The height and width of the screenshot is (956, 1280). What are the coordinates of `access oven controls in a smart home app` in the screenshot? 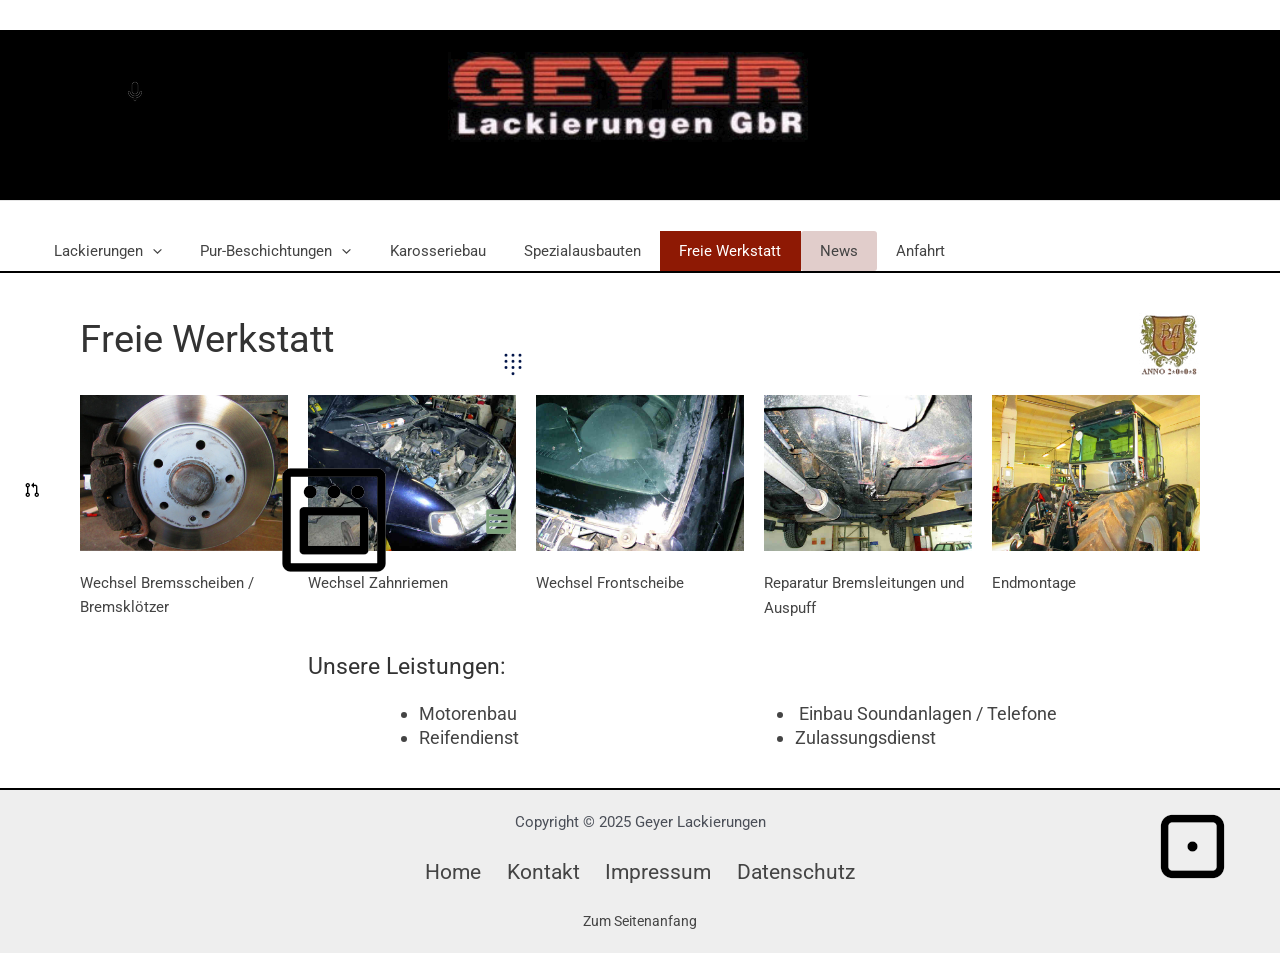 It's located at (334, 520).